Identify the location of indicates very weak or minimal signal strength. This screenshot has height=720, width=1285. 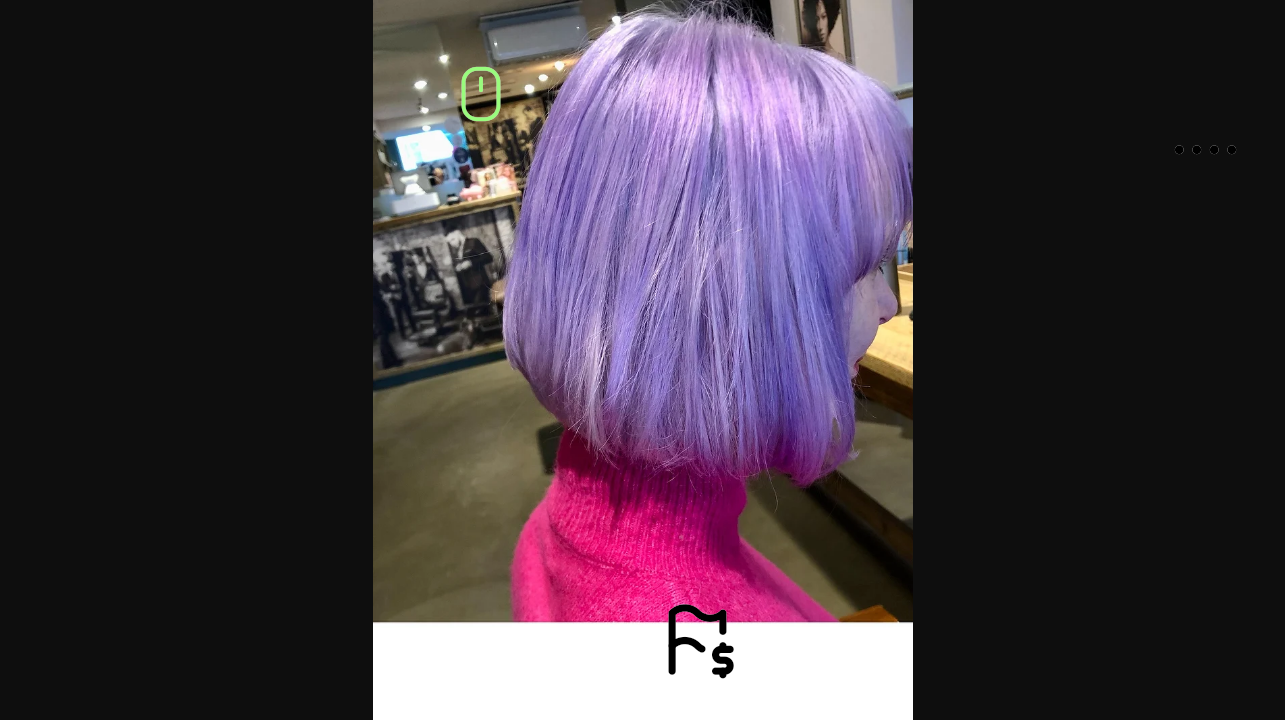
(1205, 123).